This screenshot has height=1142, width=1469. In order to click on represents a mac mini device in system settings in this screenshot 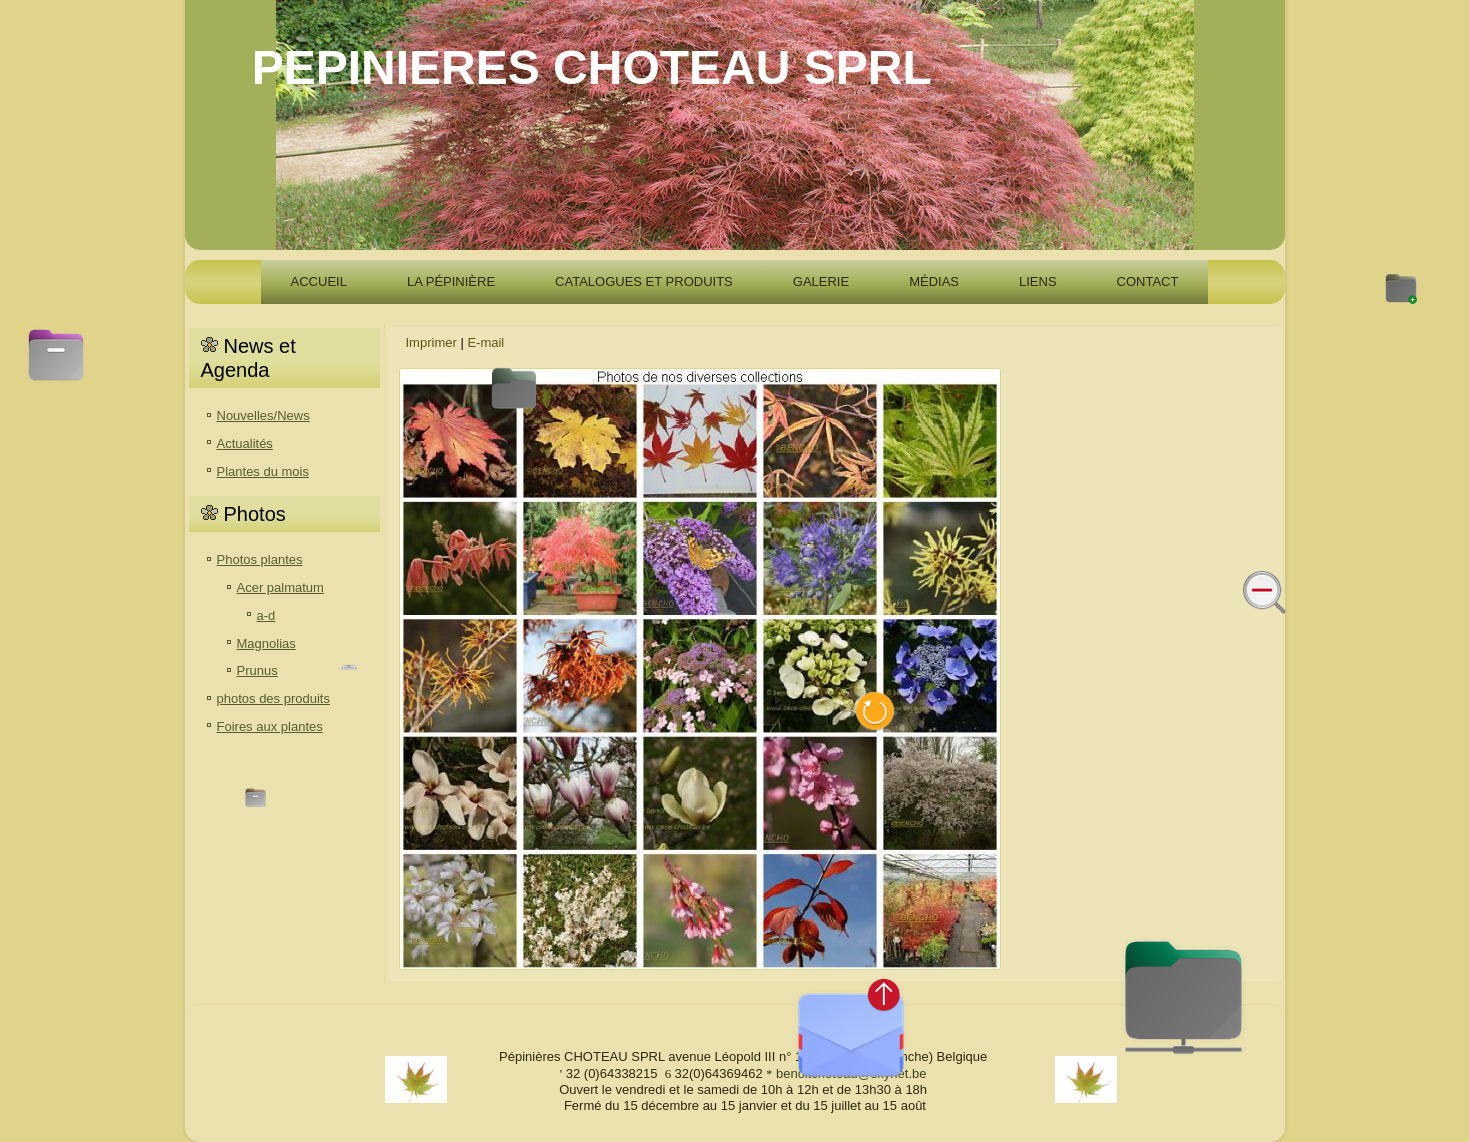, I will do `click(349, 665)`.